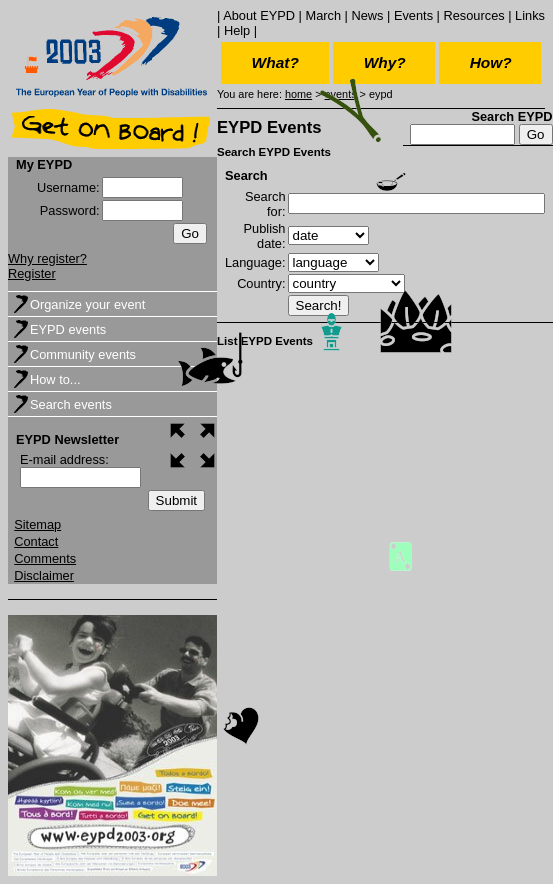 The image size is (553, 884). Describe the element at coordinates (31, 64) in the screenshot. I see `capture the flag or territory marker` at that location.